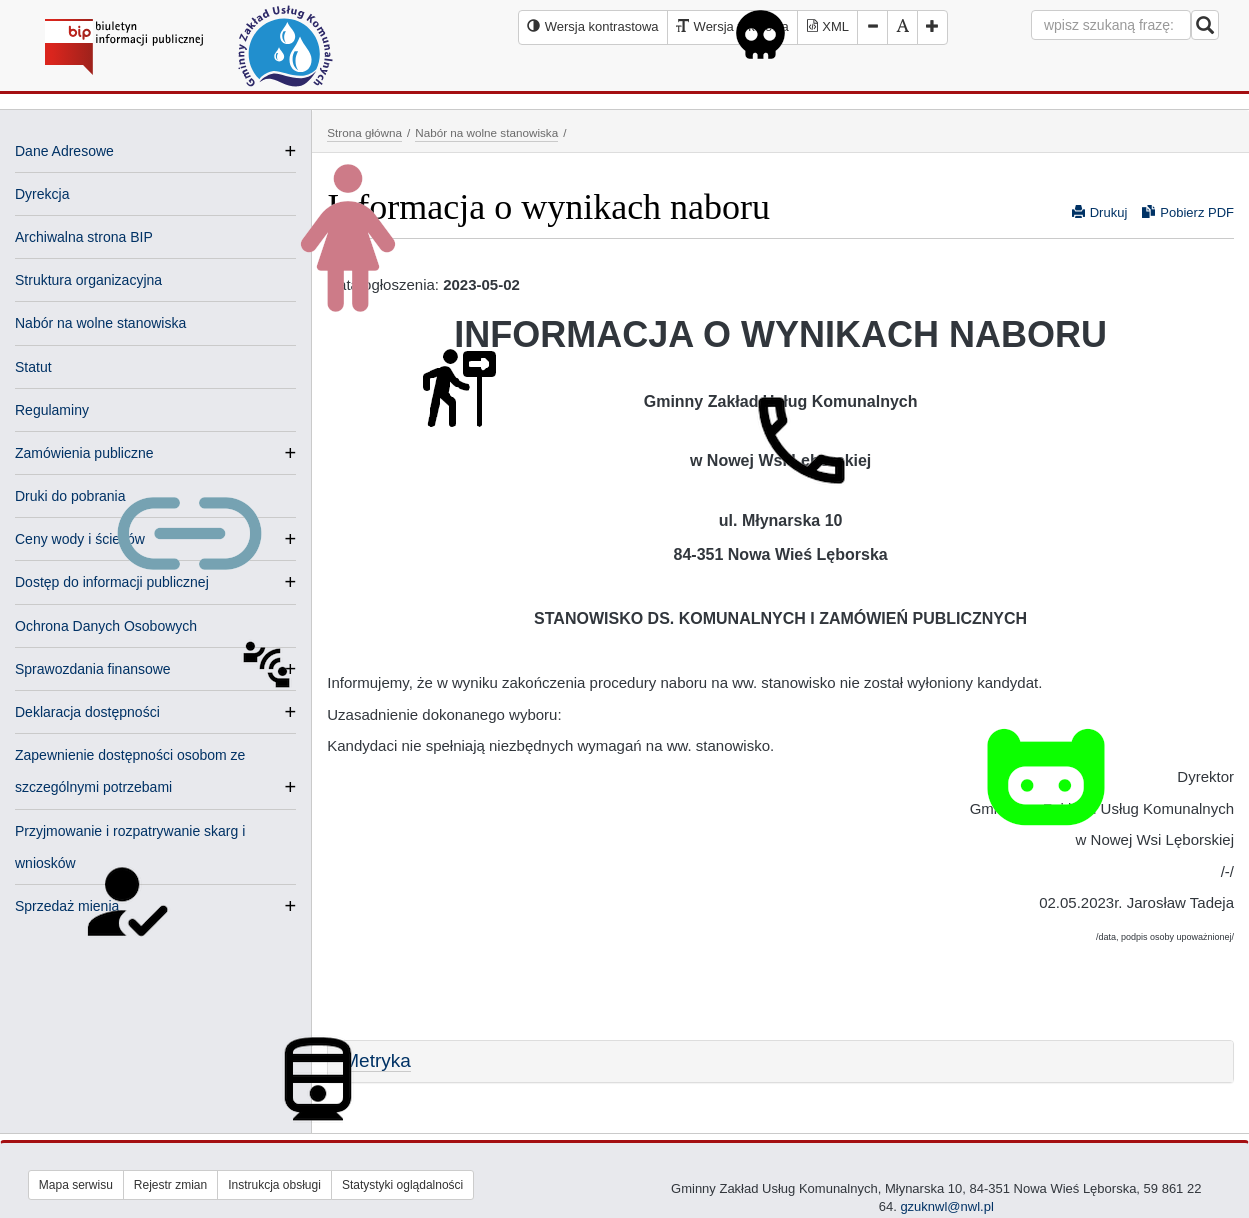 The image size is (1249, 1218). Describe the element at coordinates (189, 533) in the screenshot. I see `copy or share a link` at that location.